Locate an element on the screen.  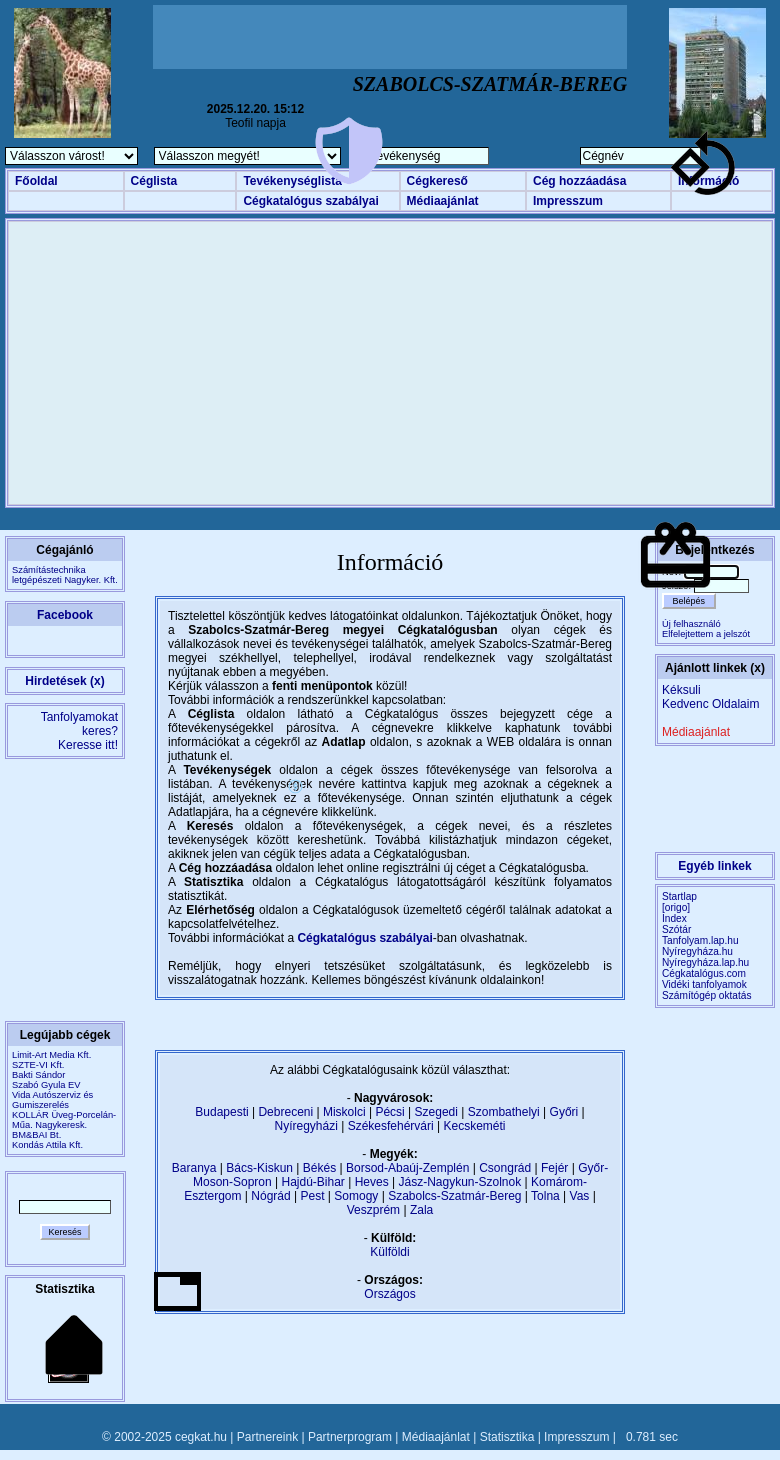
redeem a gift card or voucher is located at coordinates (675, 556).